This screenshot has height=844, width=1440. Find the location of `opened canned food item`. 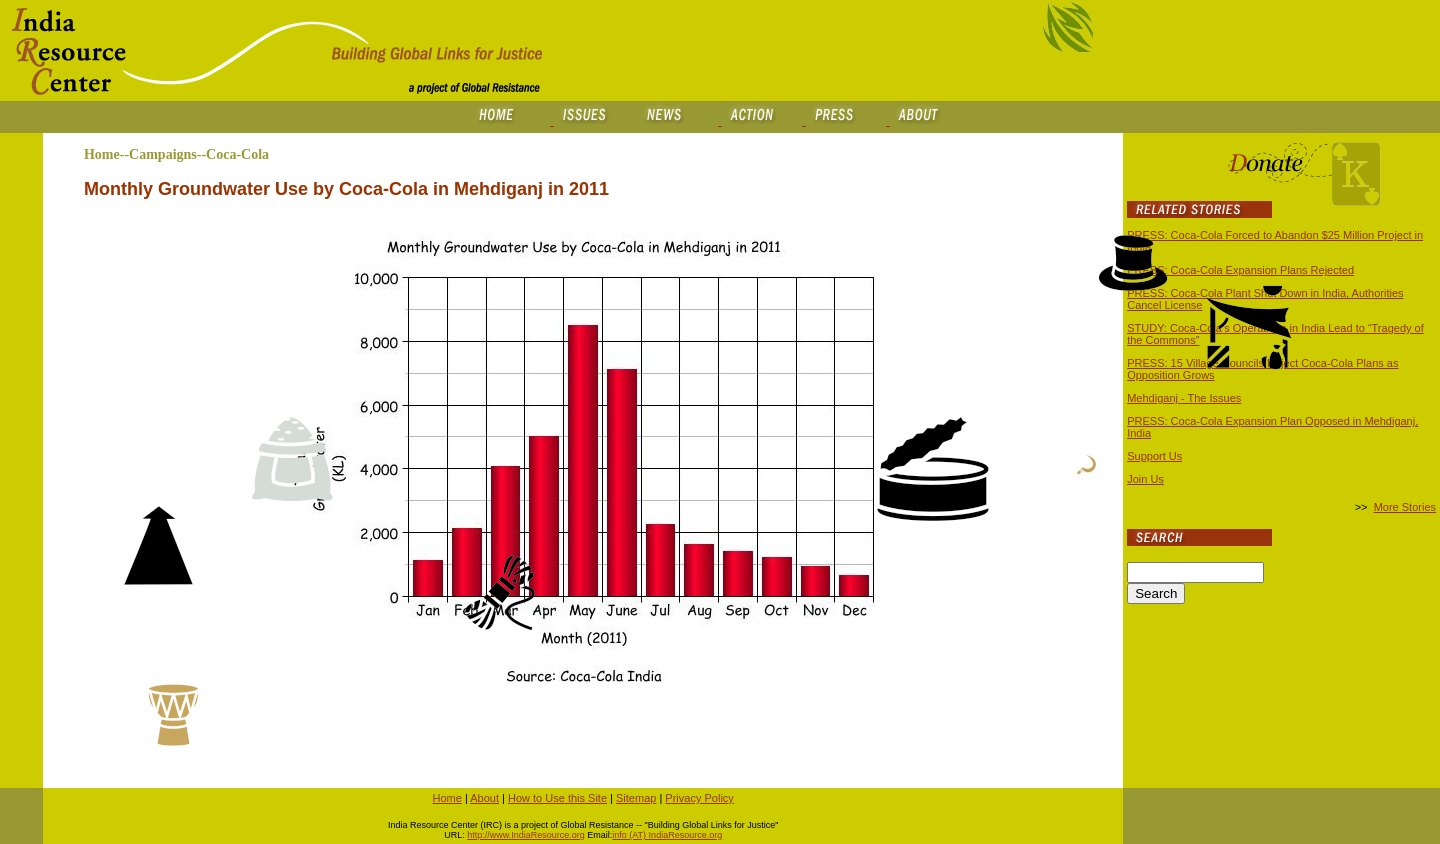

opened canned food item is located at coordinates (933, 469).